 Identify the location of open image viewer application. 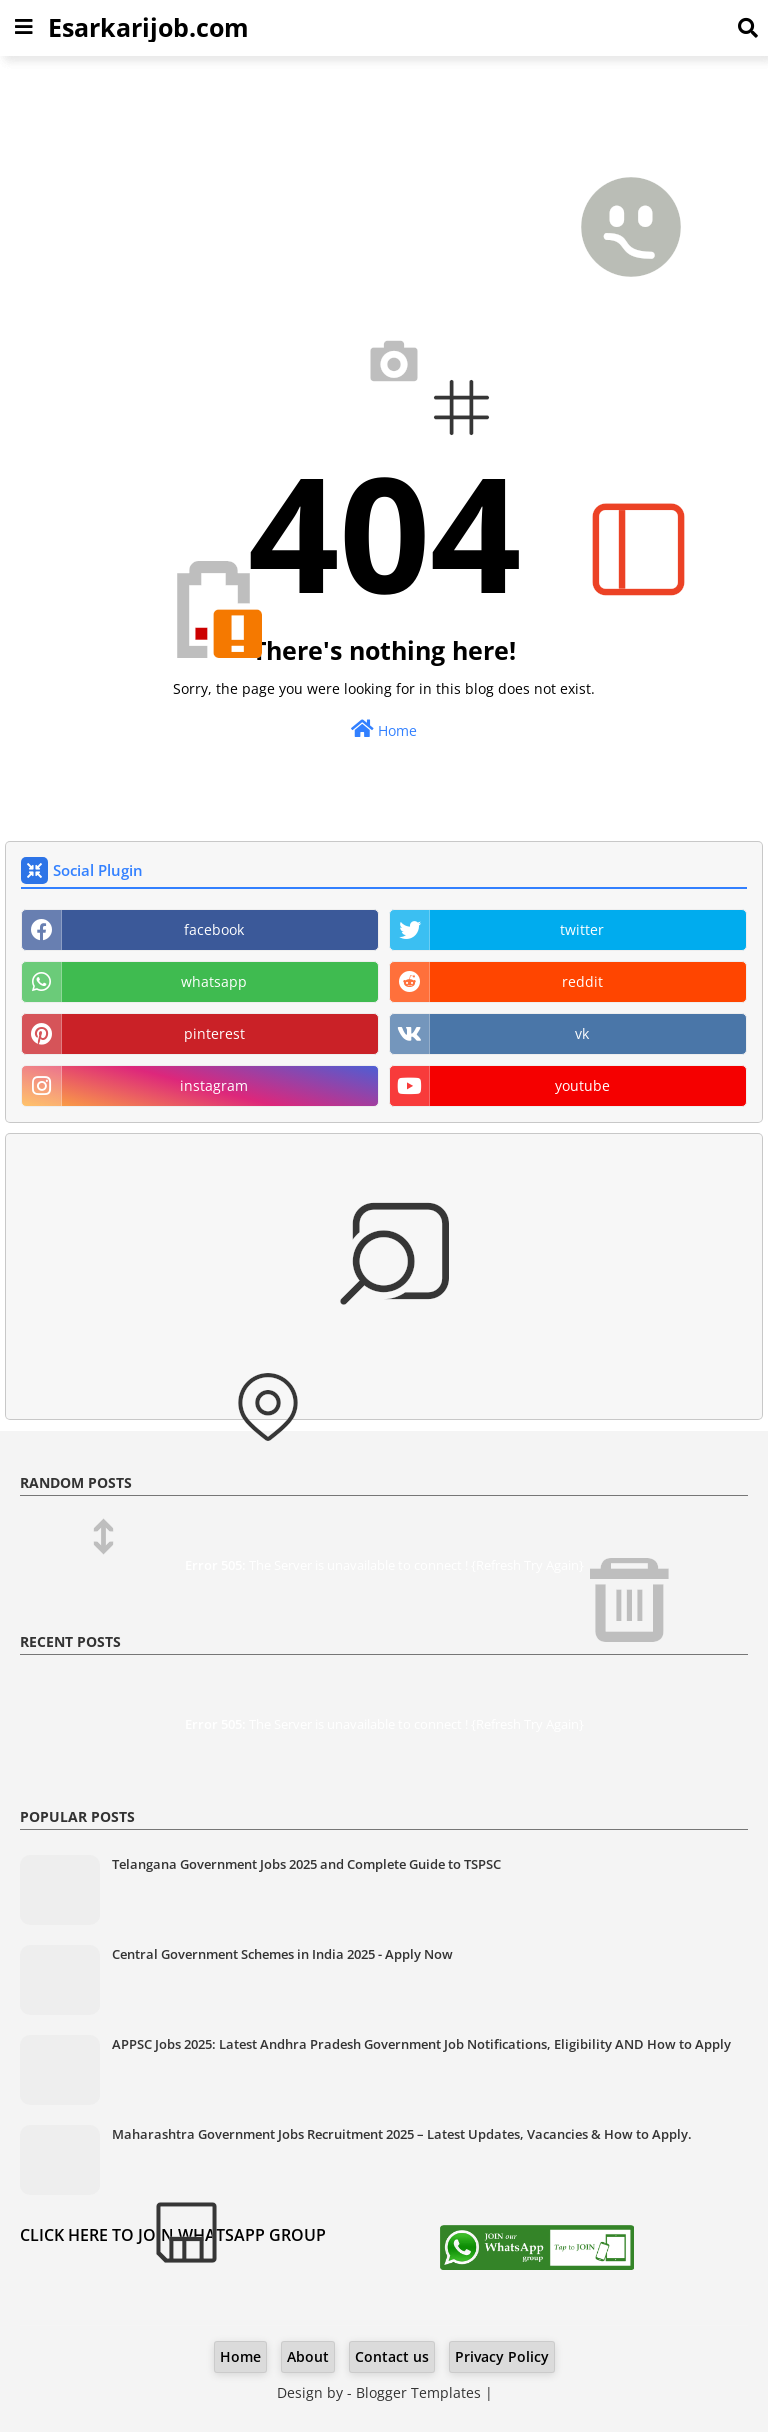
(394, 1251).